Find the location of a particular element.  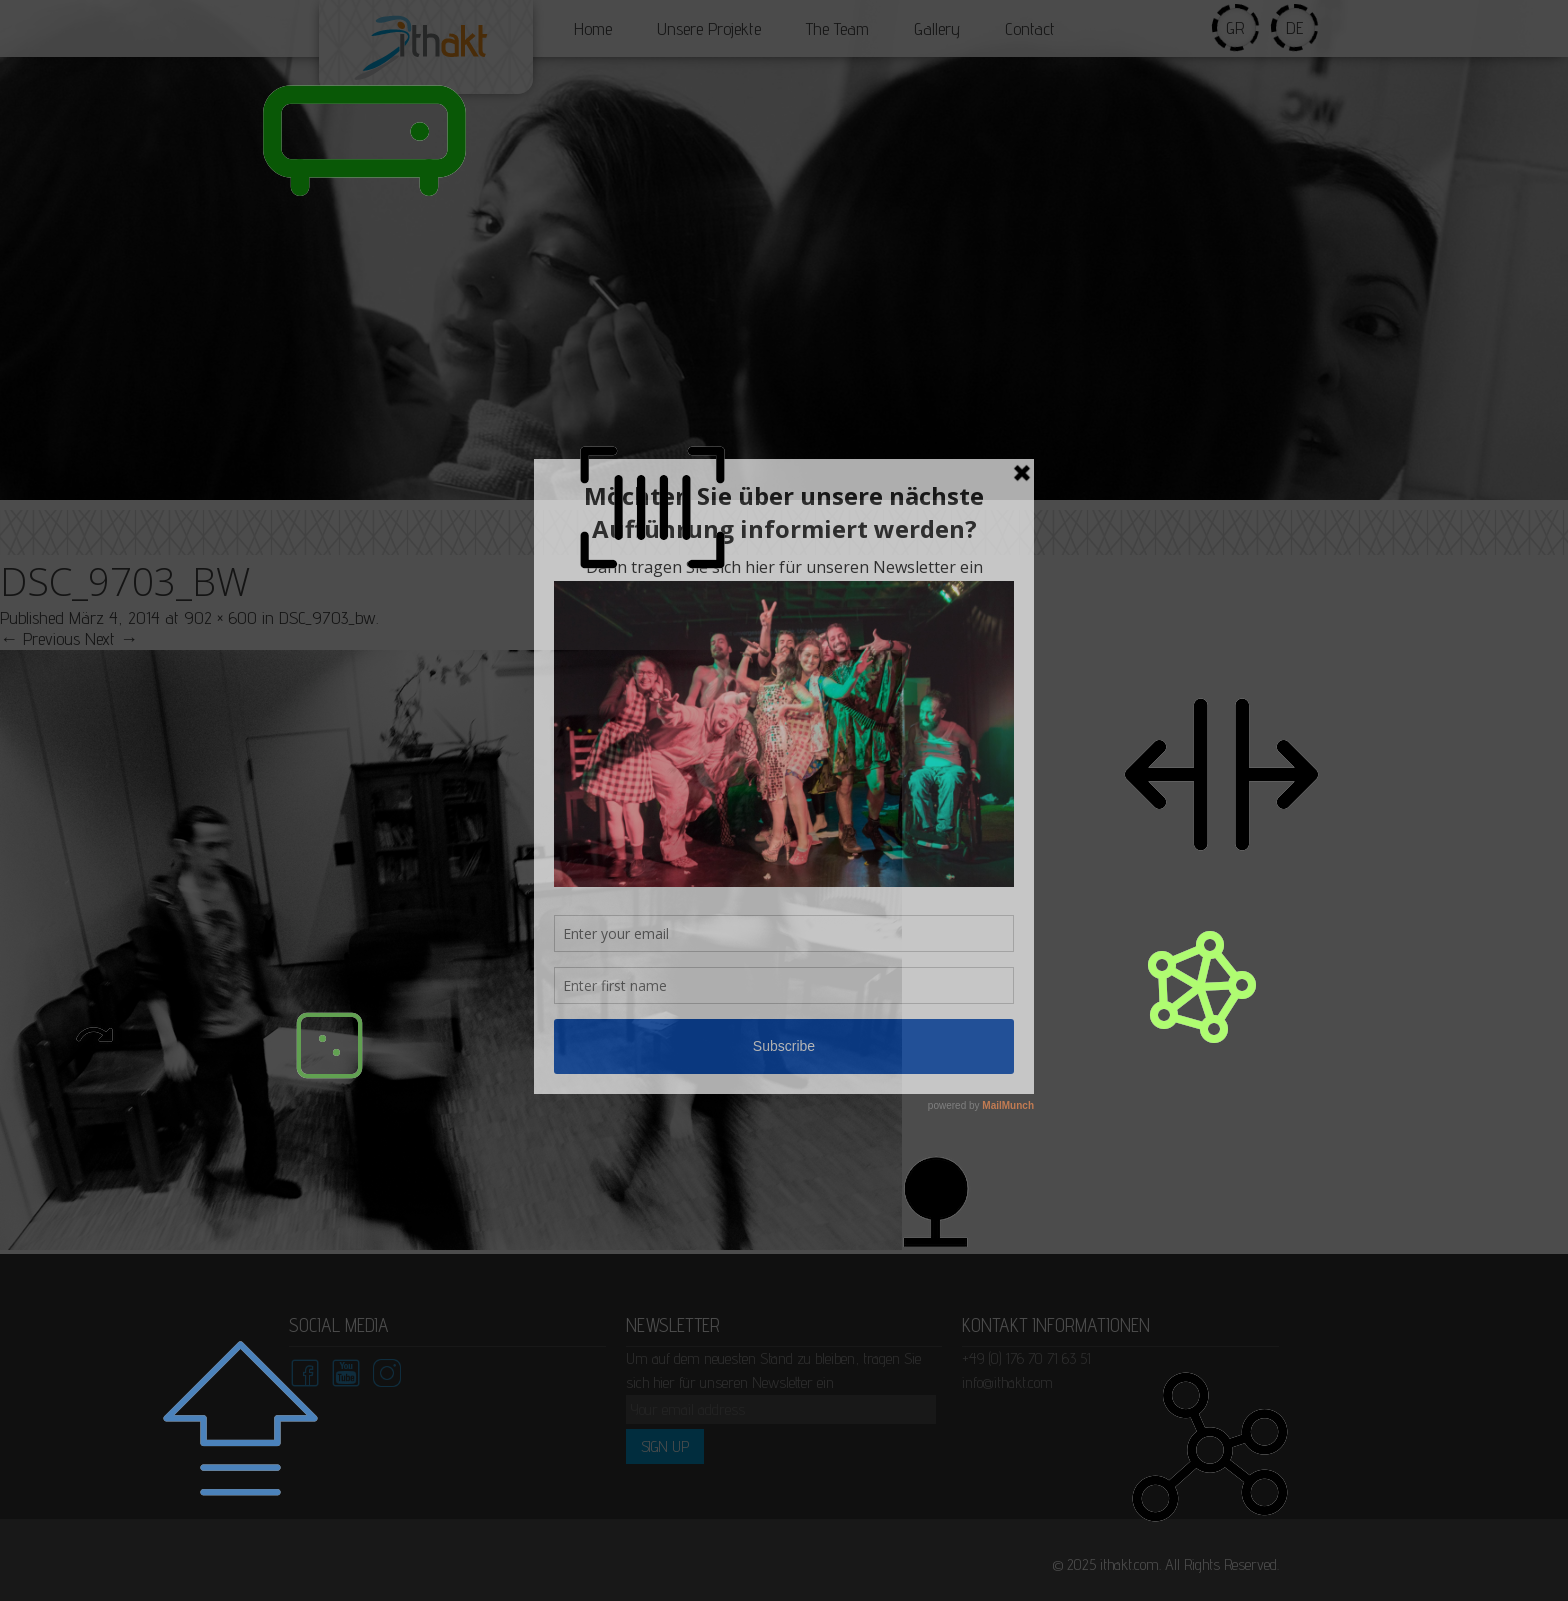

roll dice or generate random number is located at coordinates (329, 1045).